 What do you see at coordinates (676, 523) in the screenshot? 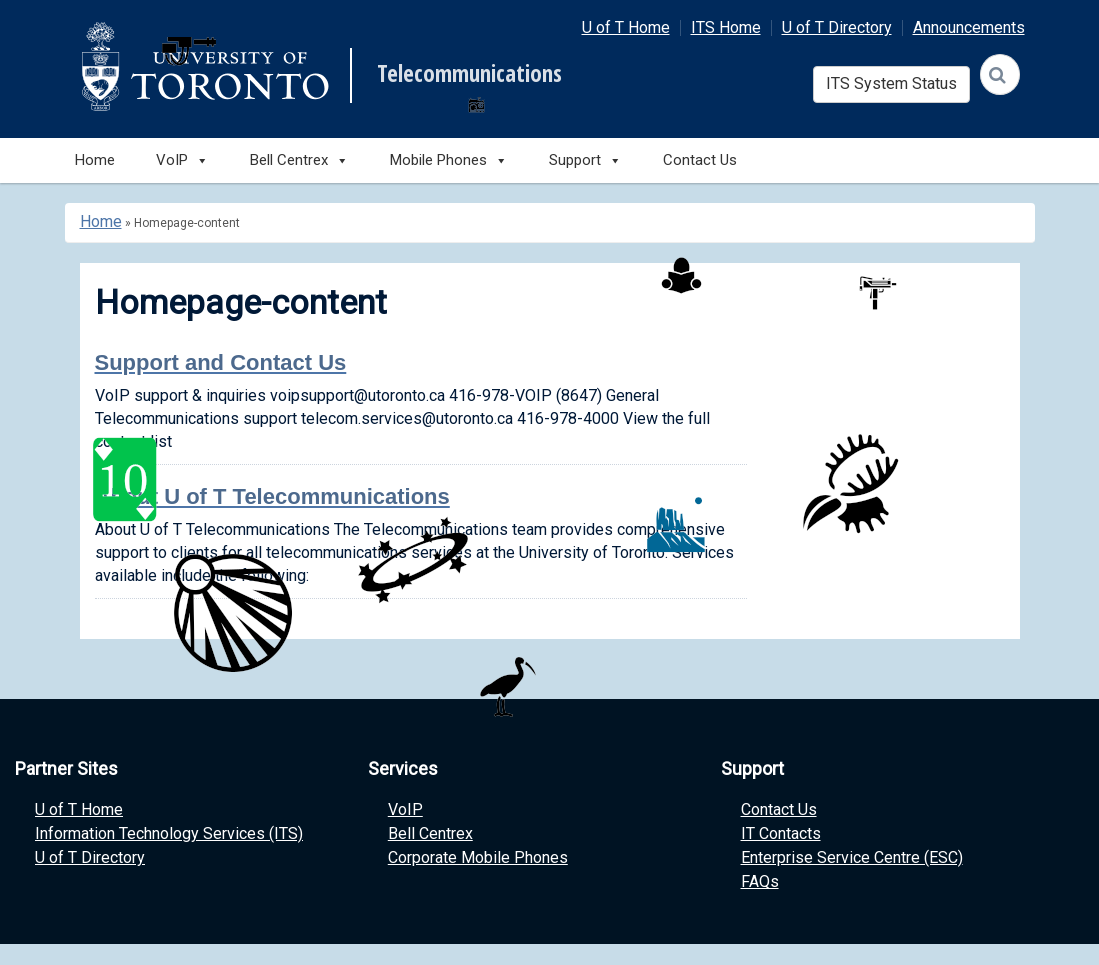
I see `navigate to Monument Valley game` at bounding box center [676, 523].